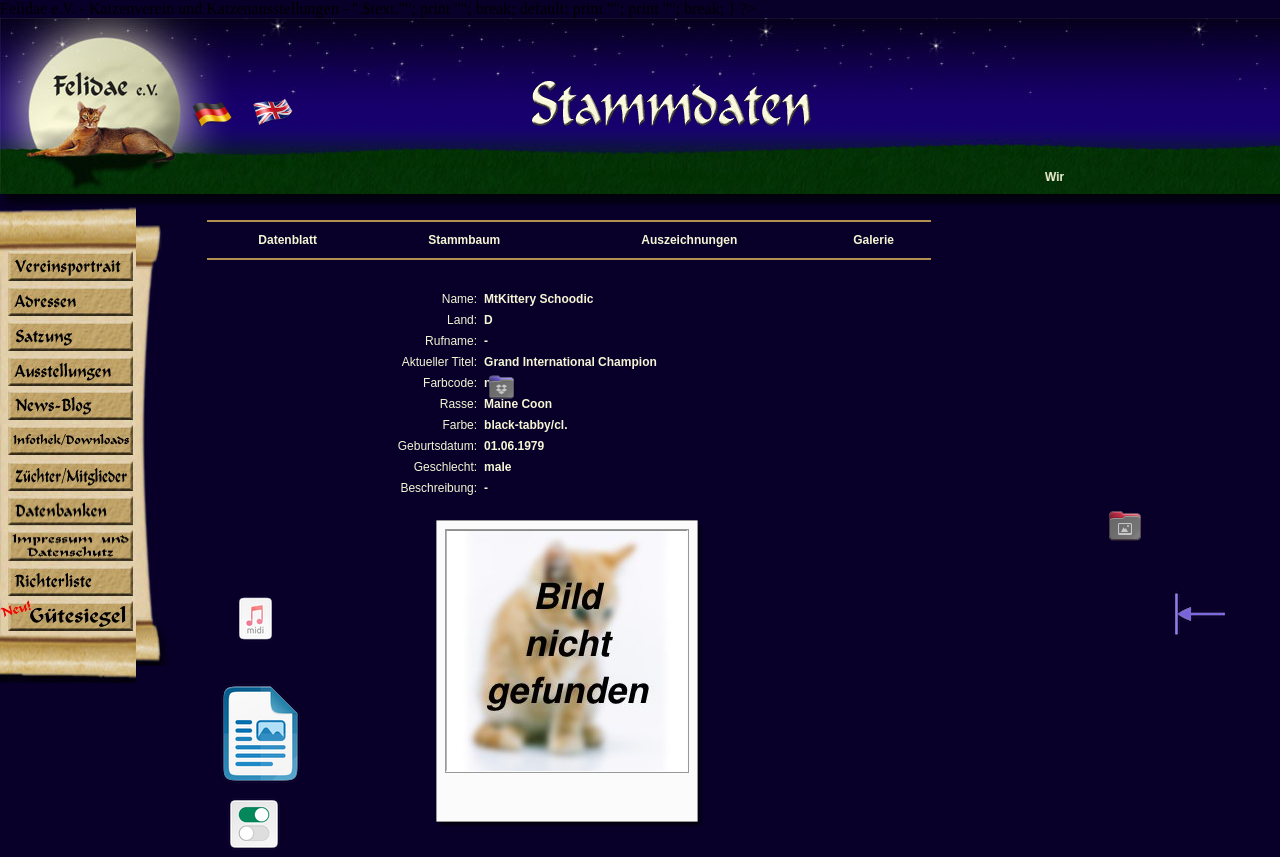 This screenshot has height=857, width=1280. What do you see at coordinates (255, 618) in the screenshot?
I see `a midi audio file` at bounding box center [255, 618].